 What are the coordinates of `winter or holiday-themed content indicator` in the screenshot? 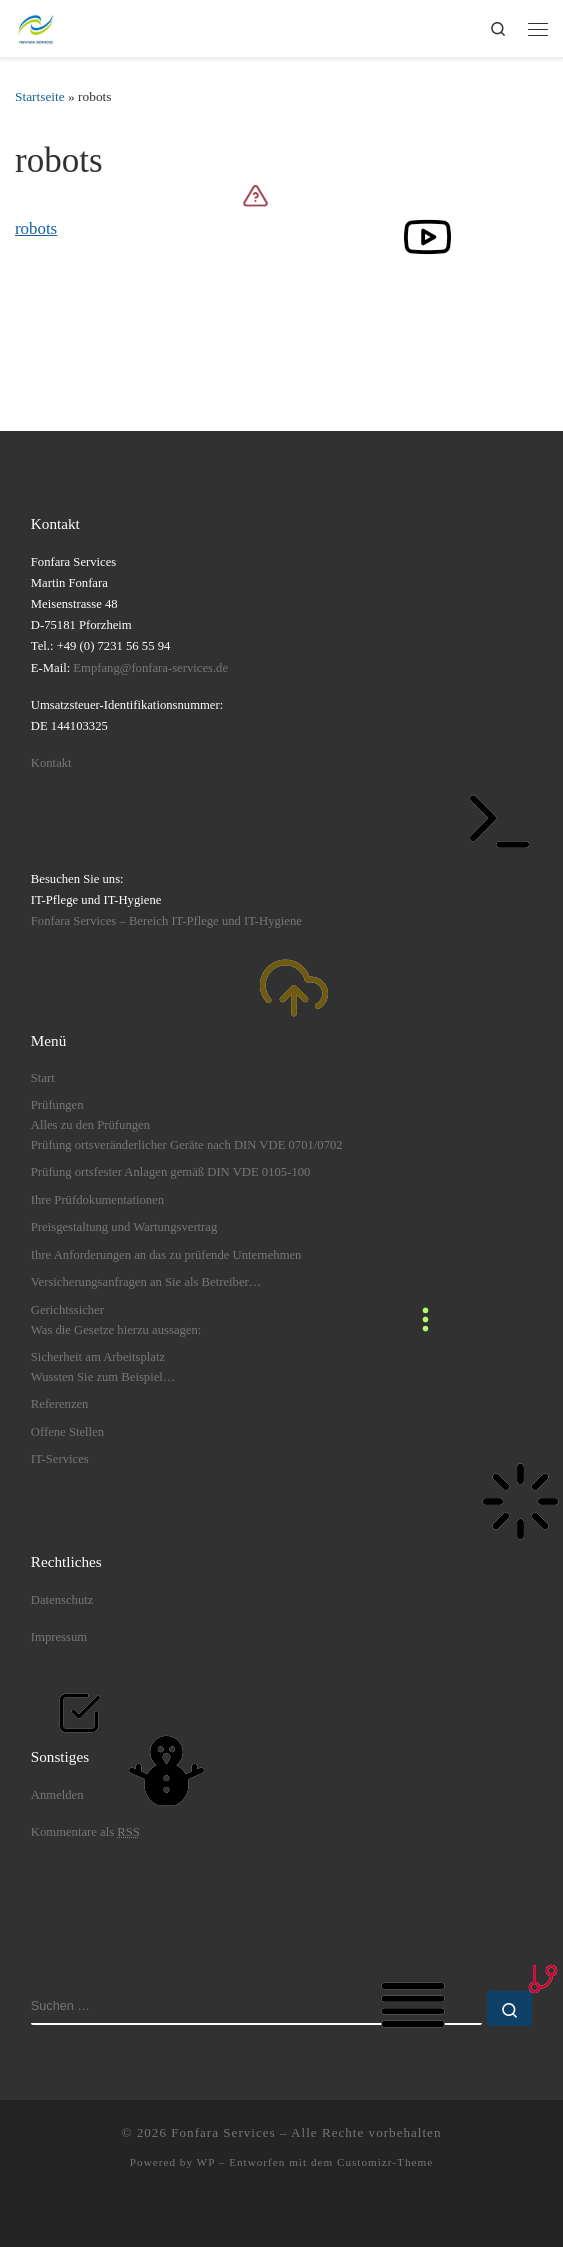 It's located at (166, 1770).